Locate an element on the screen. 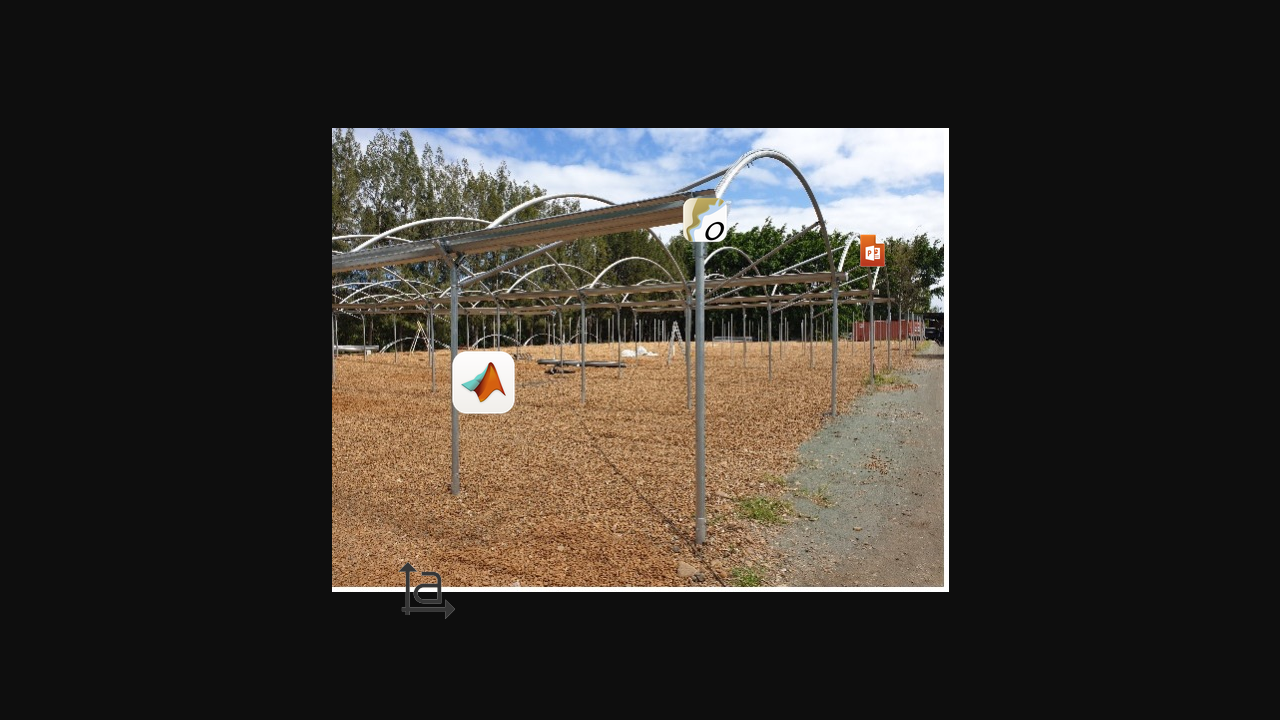 The height and width of the screenshot is (720, 1280). open font viewer application is located at coordinates (425, 591).